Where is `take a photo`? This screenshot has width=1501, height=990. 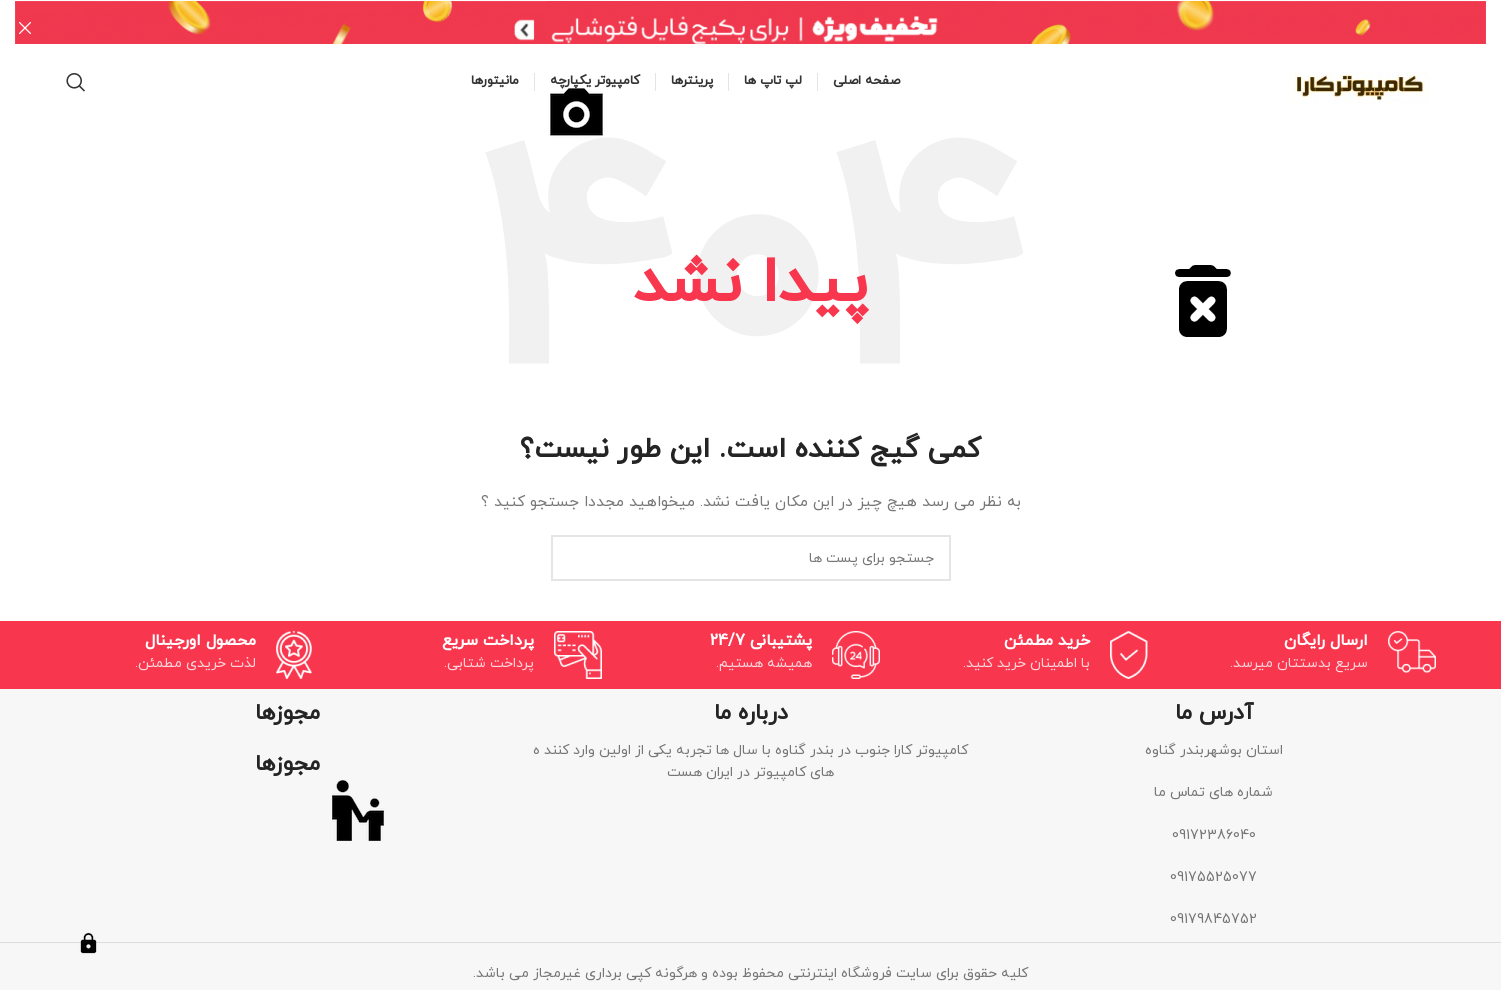
take a photo is located at coordinates (576, 114).